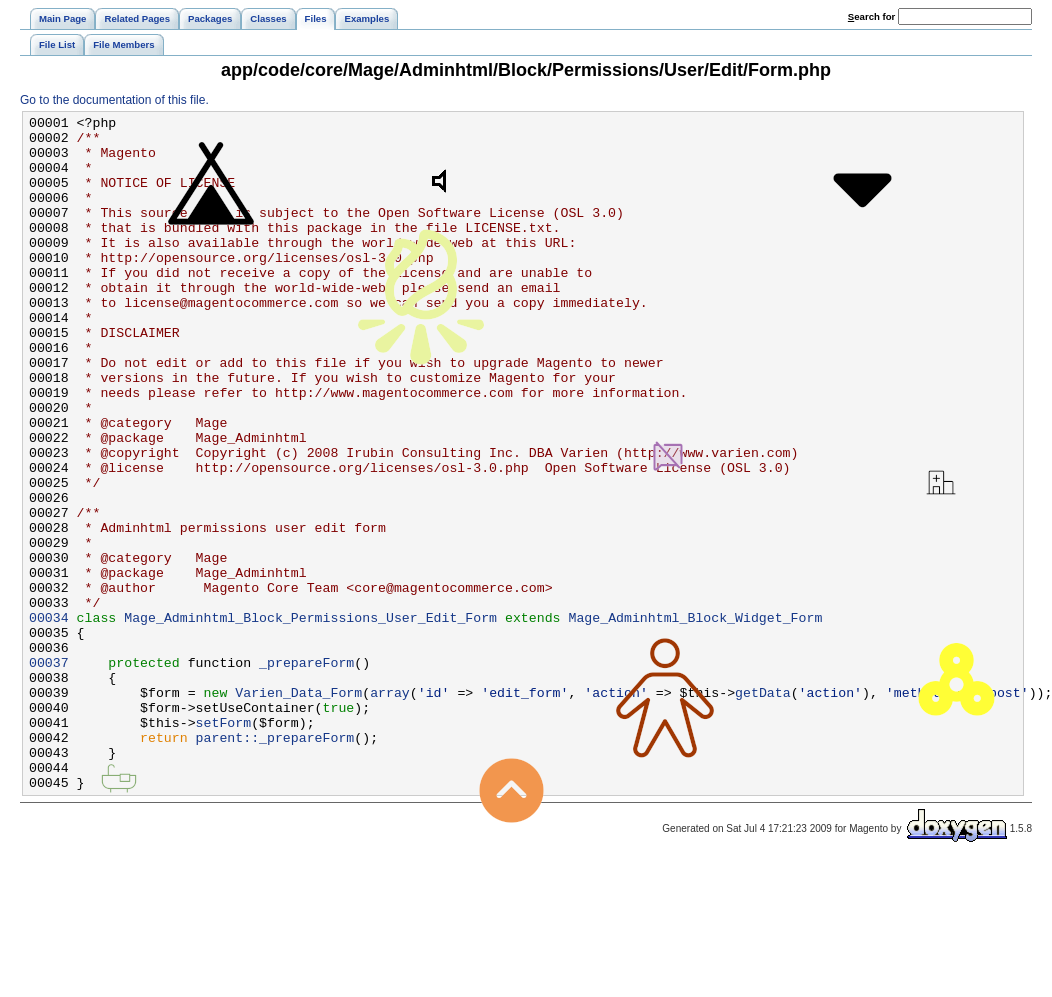  I want to click on access campfire or outdoor activity features, so click(421, 297).